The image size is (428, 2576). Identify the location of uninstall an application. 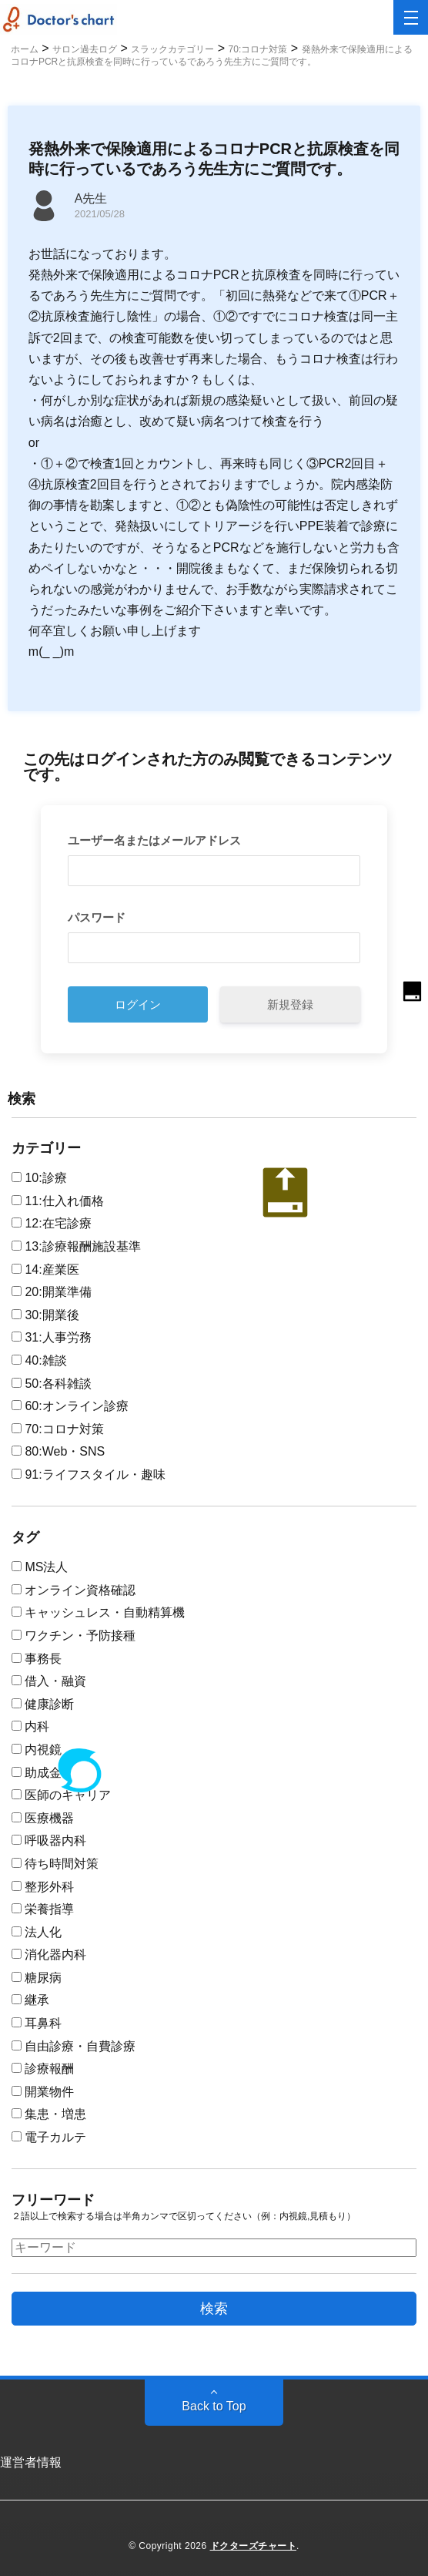
(285, 1192).